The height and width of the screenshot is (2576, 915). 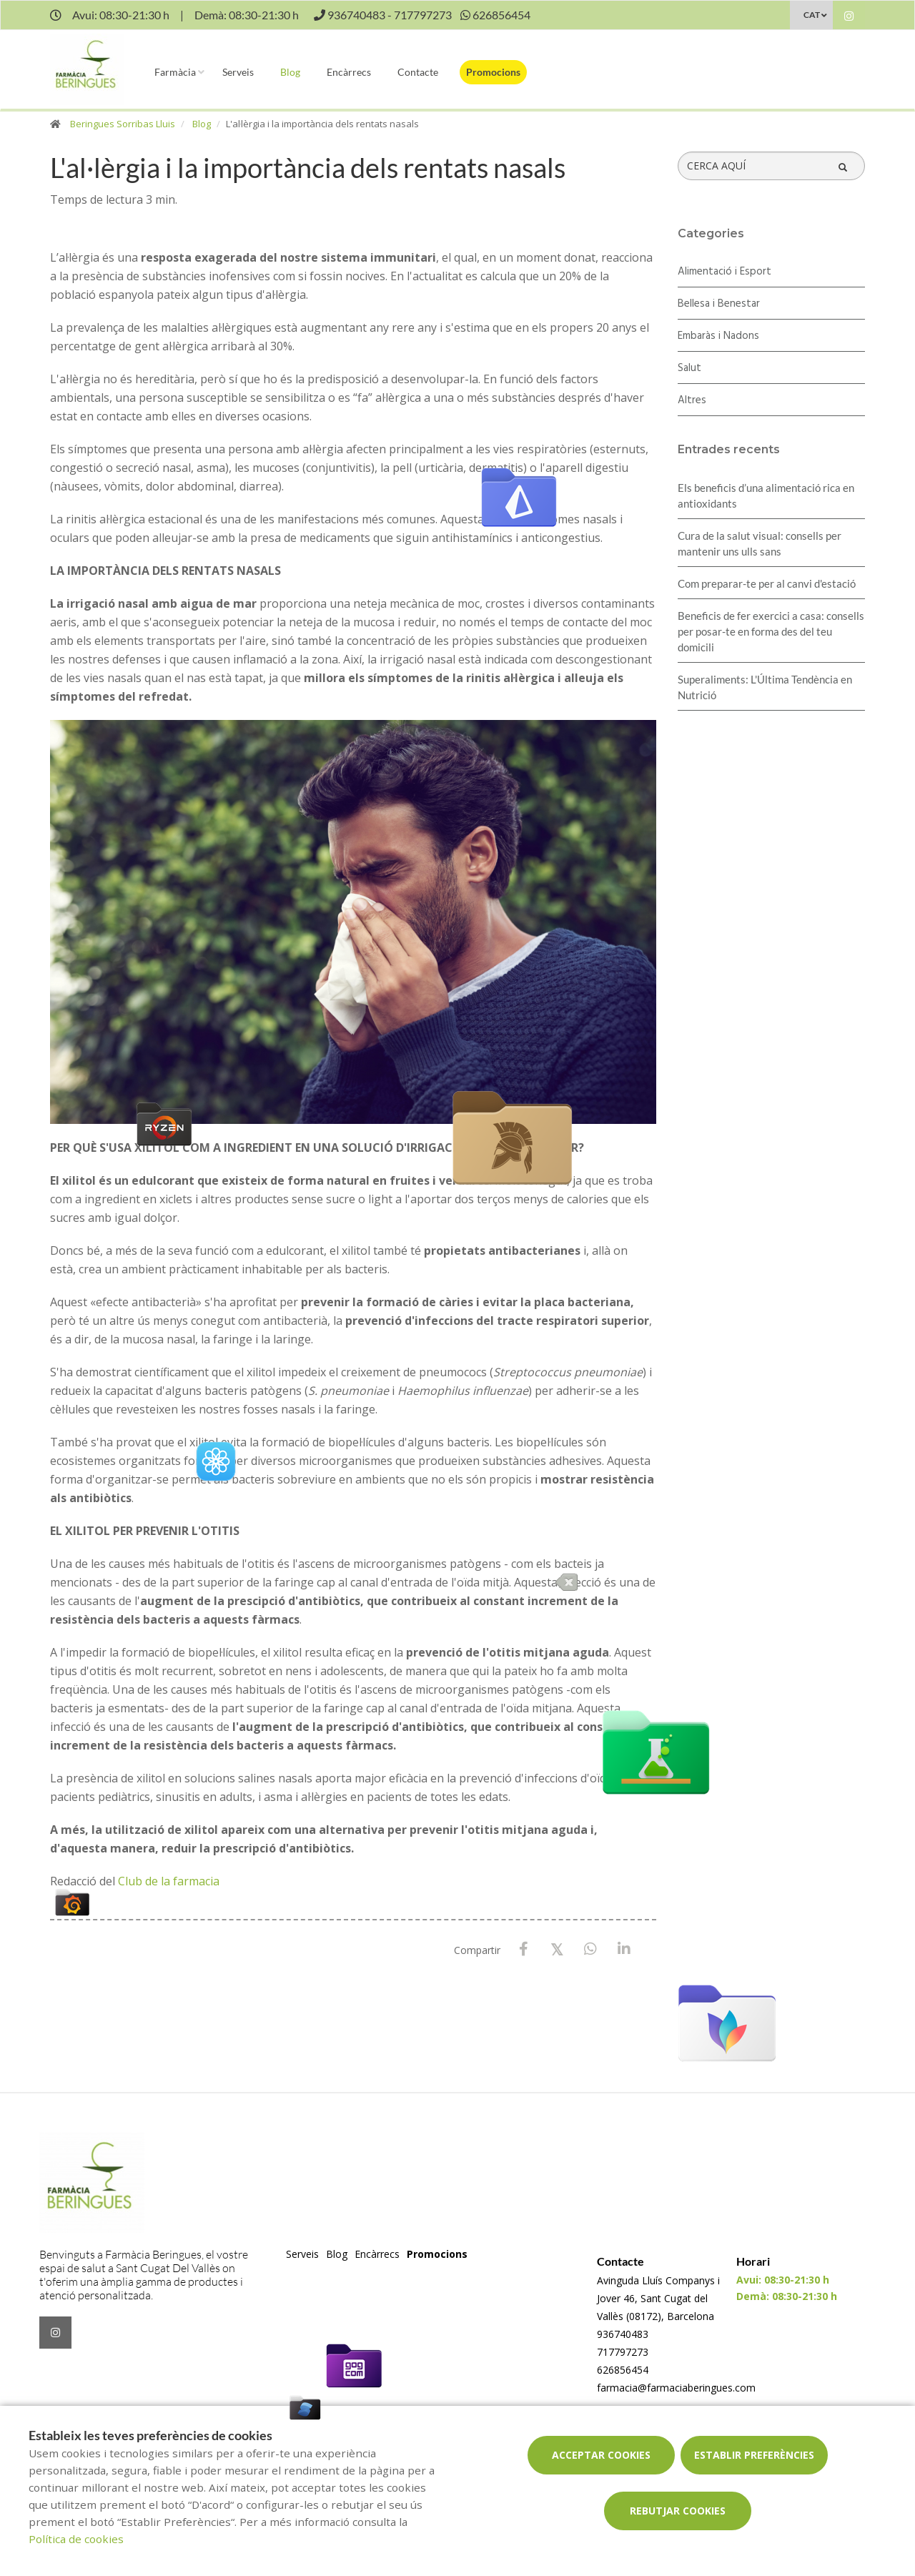 What do you see at coordinates (512, 1141) in the screenshot?
I see `folder containing historical or ancient history files` at bounding box center [512, 1141].